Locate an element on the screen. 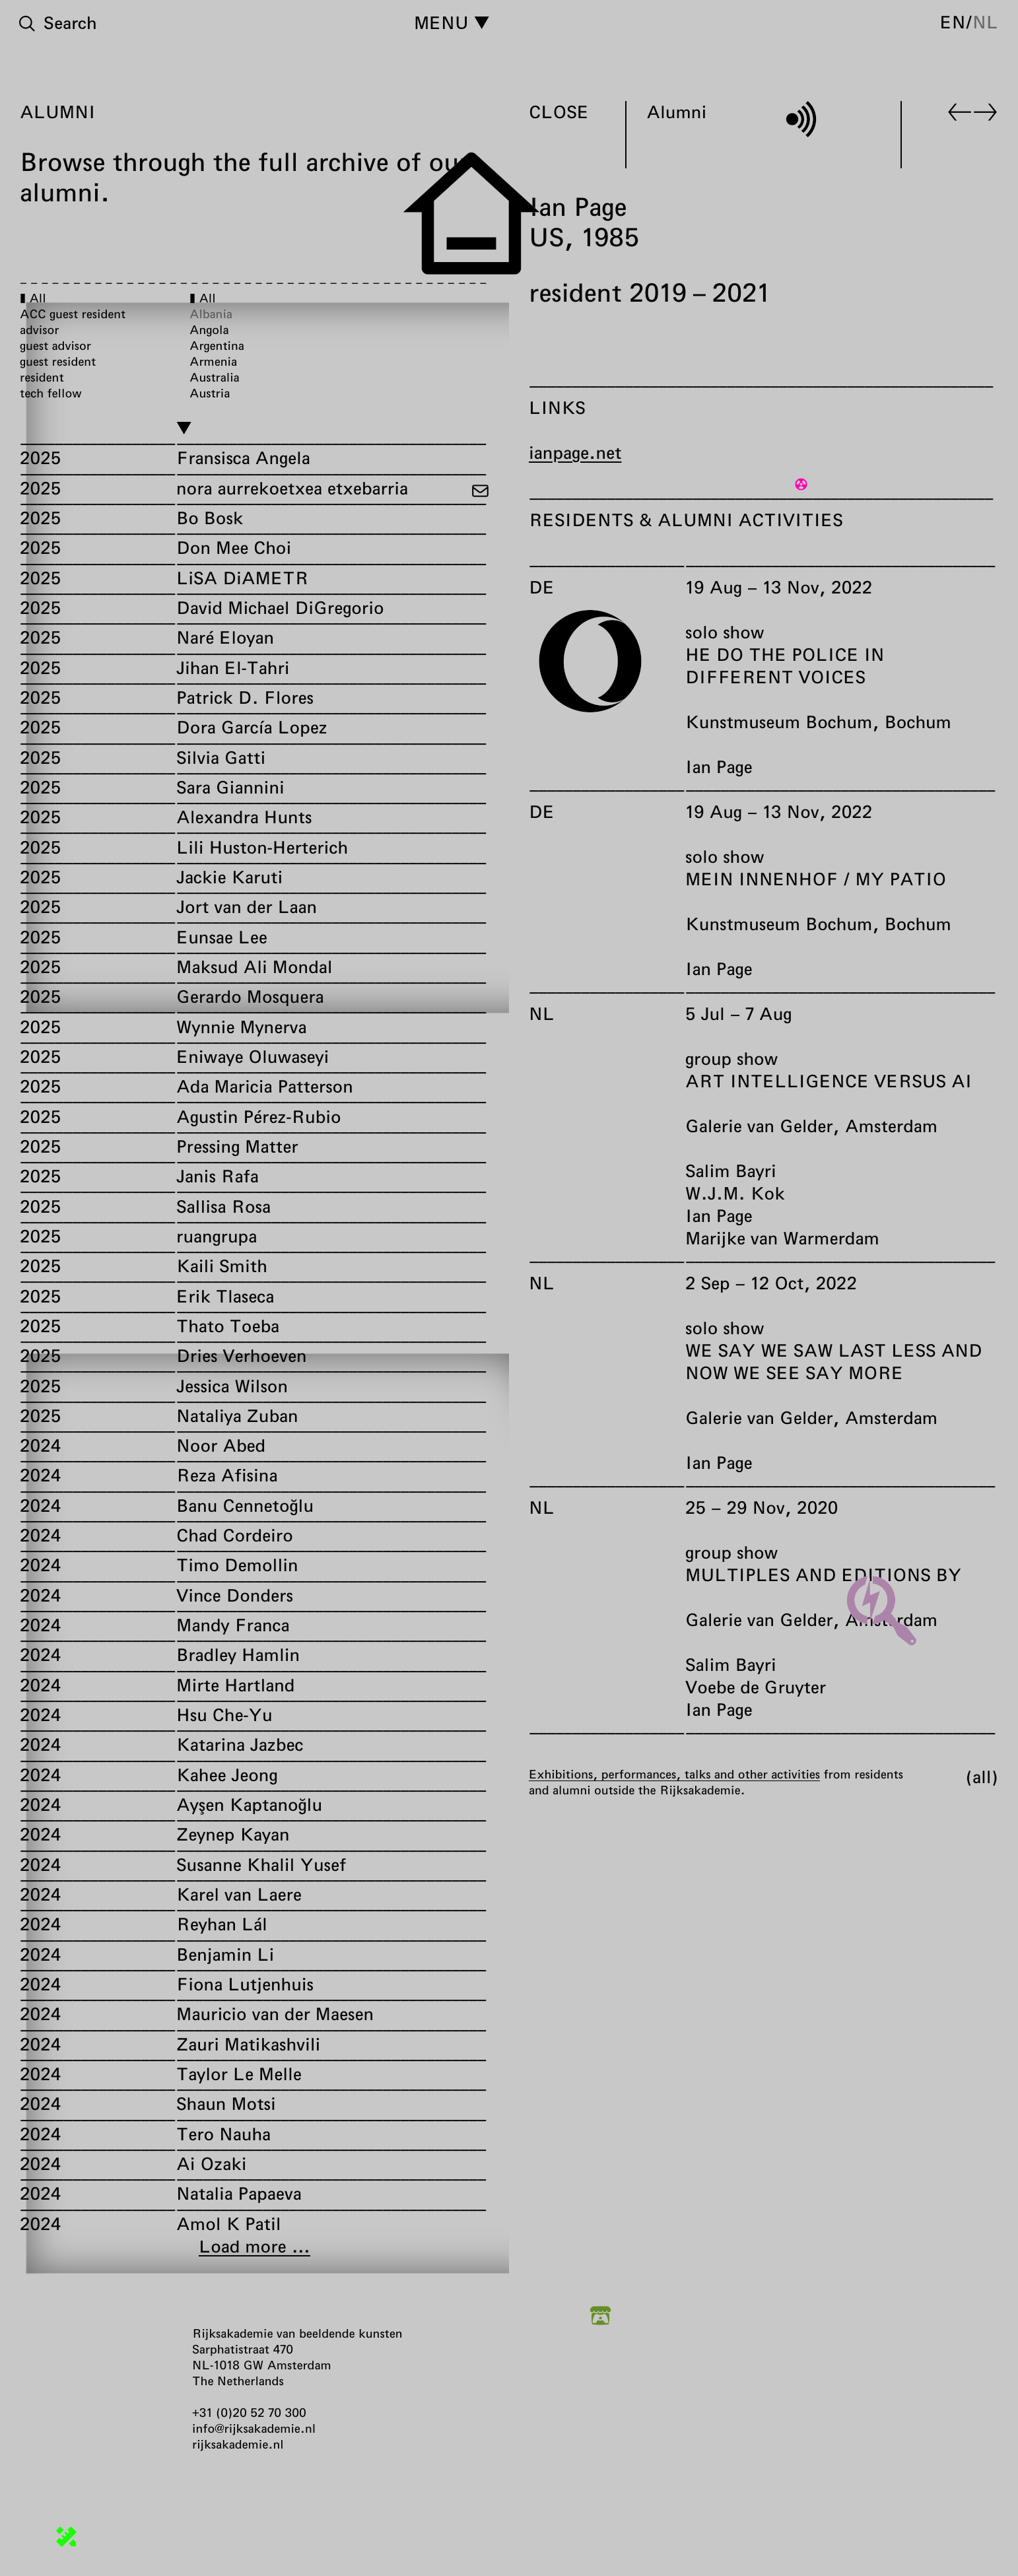  visit itch.io indie game marketplace is located at coordinates (600, 2315).